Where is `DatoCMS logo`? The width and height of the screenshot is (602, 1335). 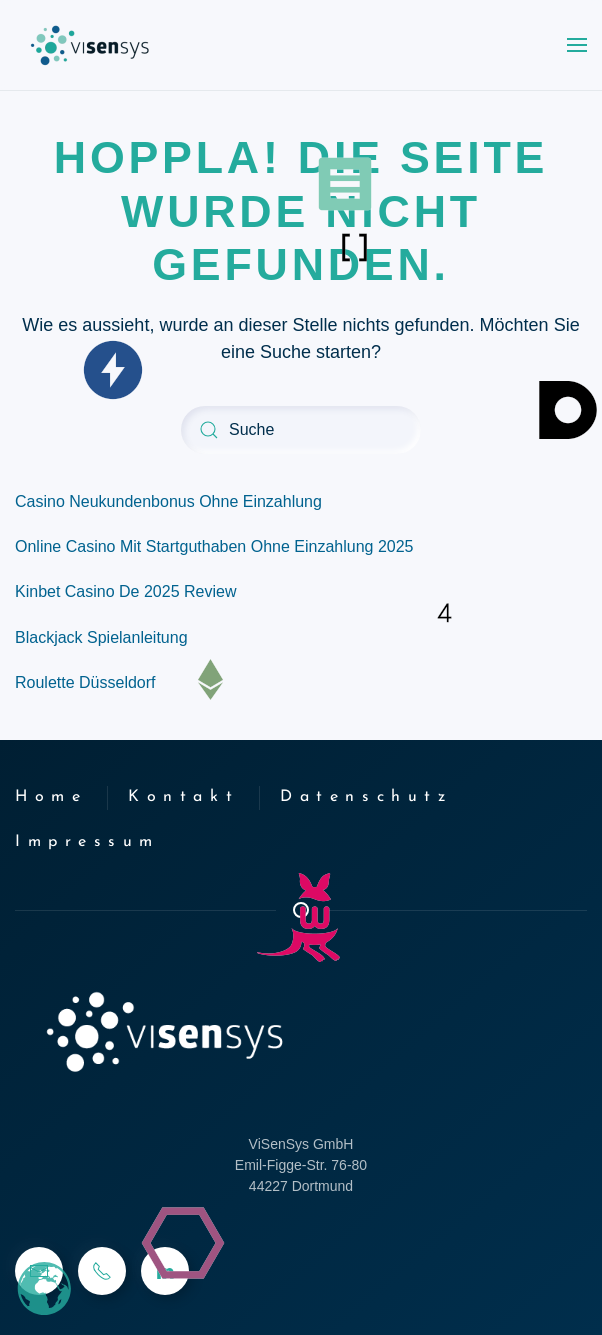
DatoCMS logo is located at coordinates (568, 410).